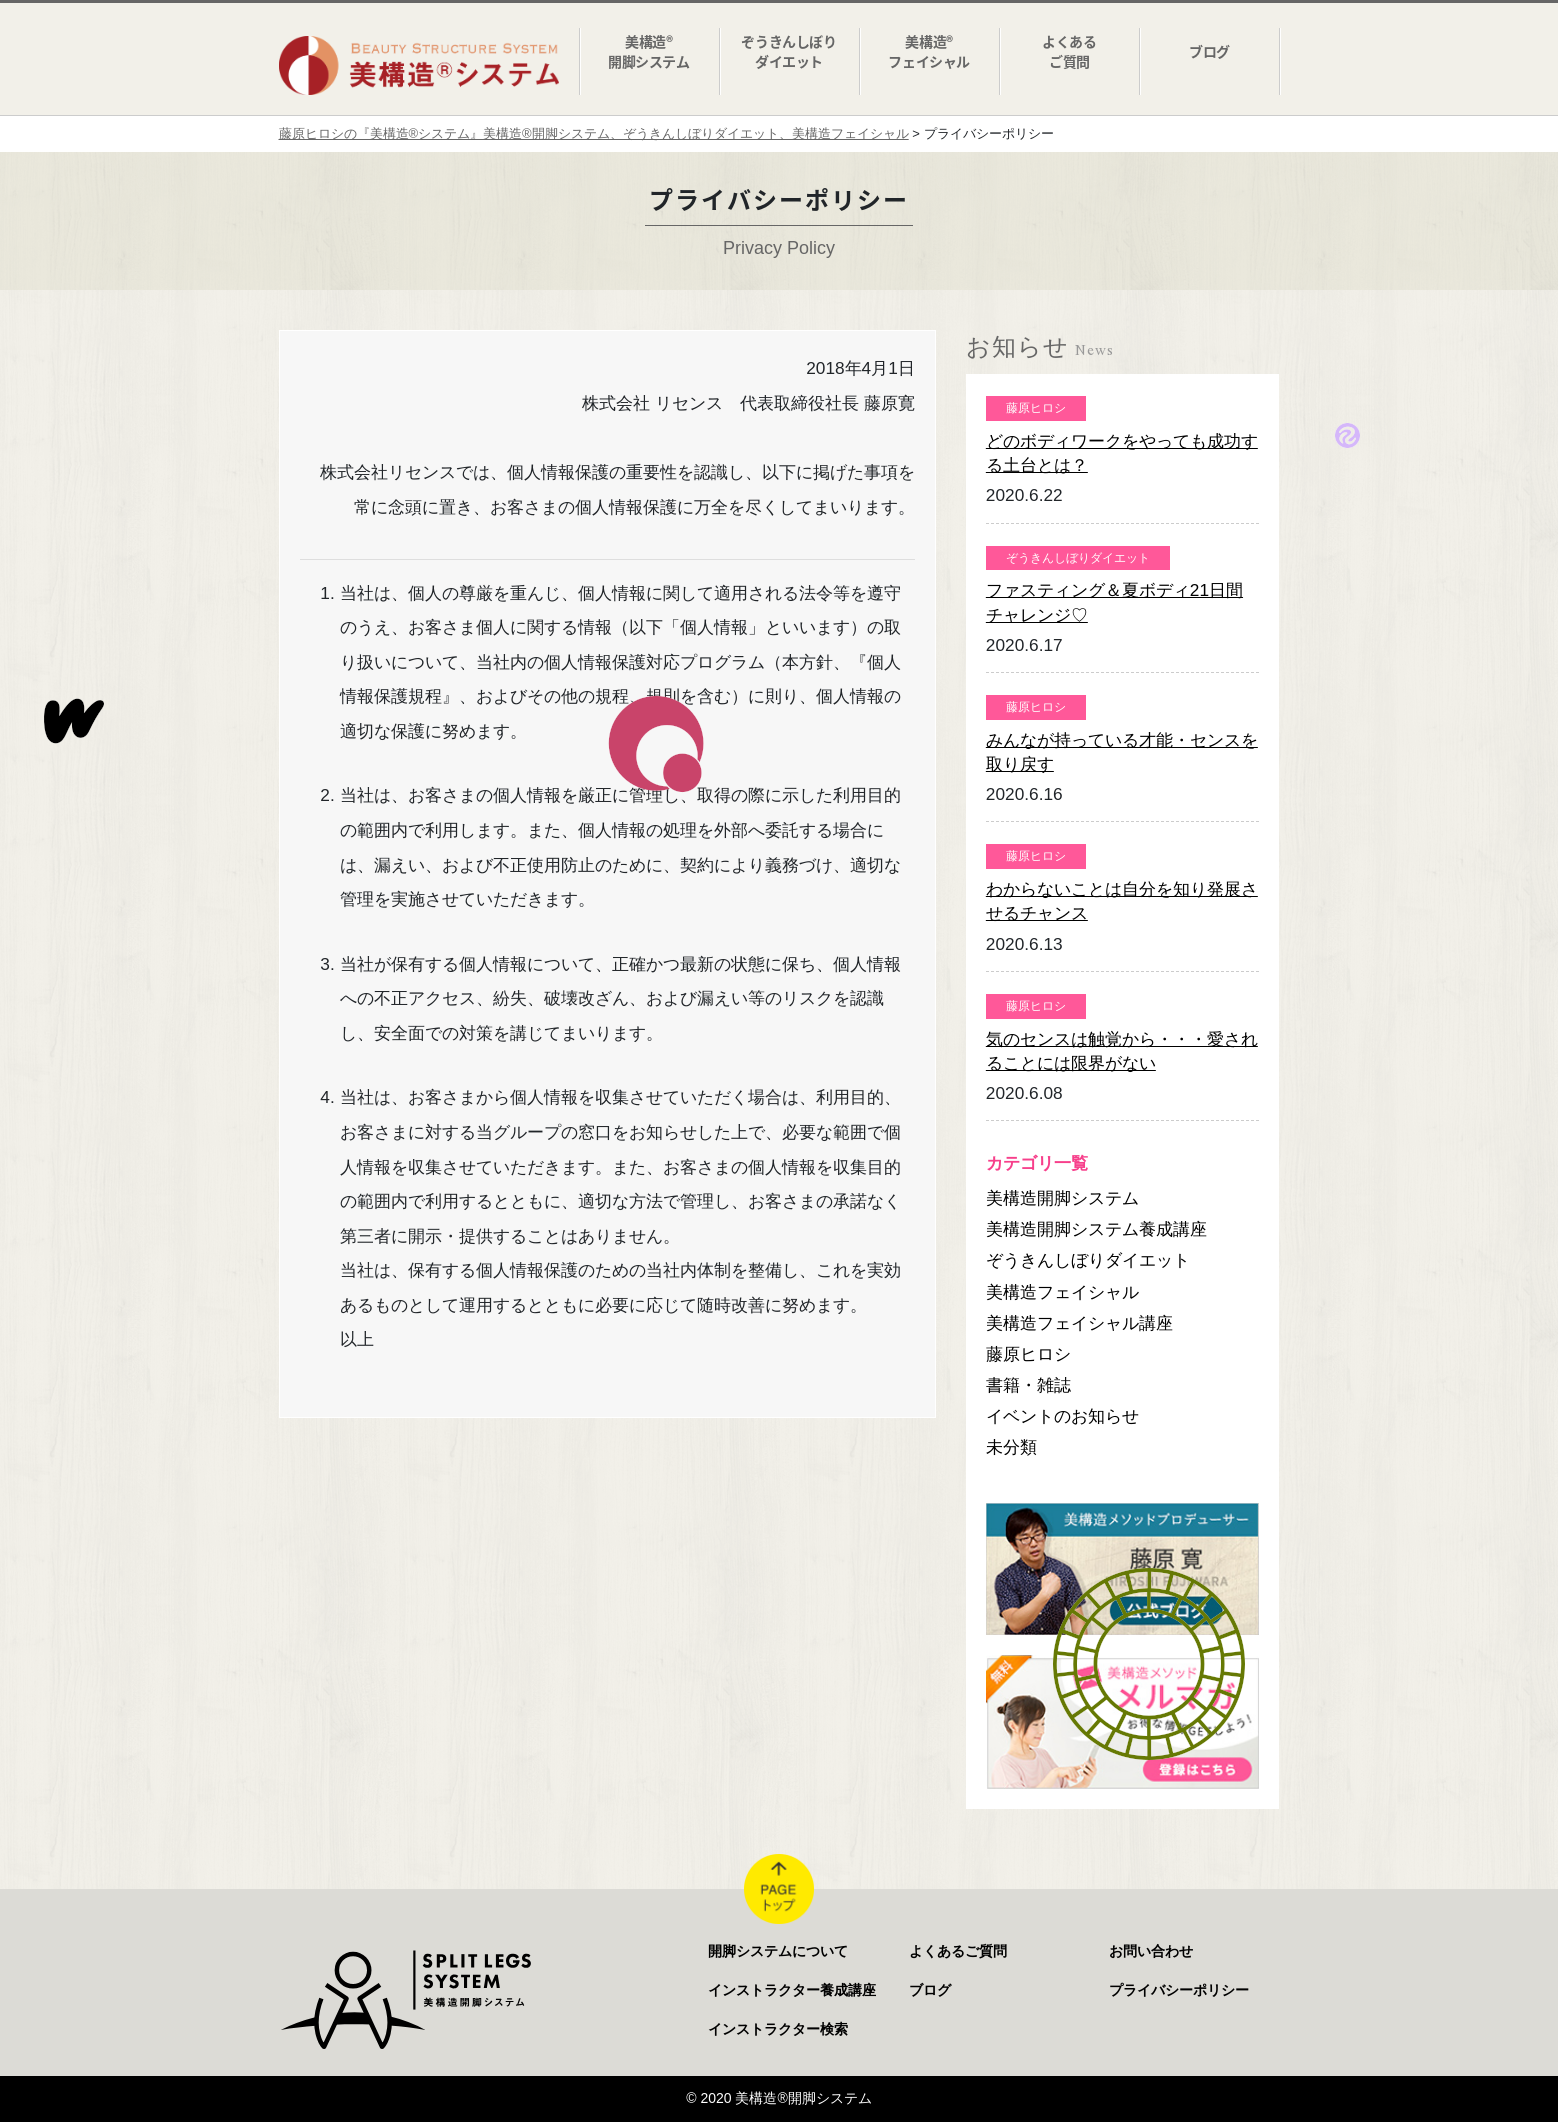 Image resolution: width=1558 pixels, height=2122 pixels. I want to click on open the wattpad app, so click(74, 721).